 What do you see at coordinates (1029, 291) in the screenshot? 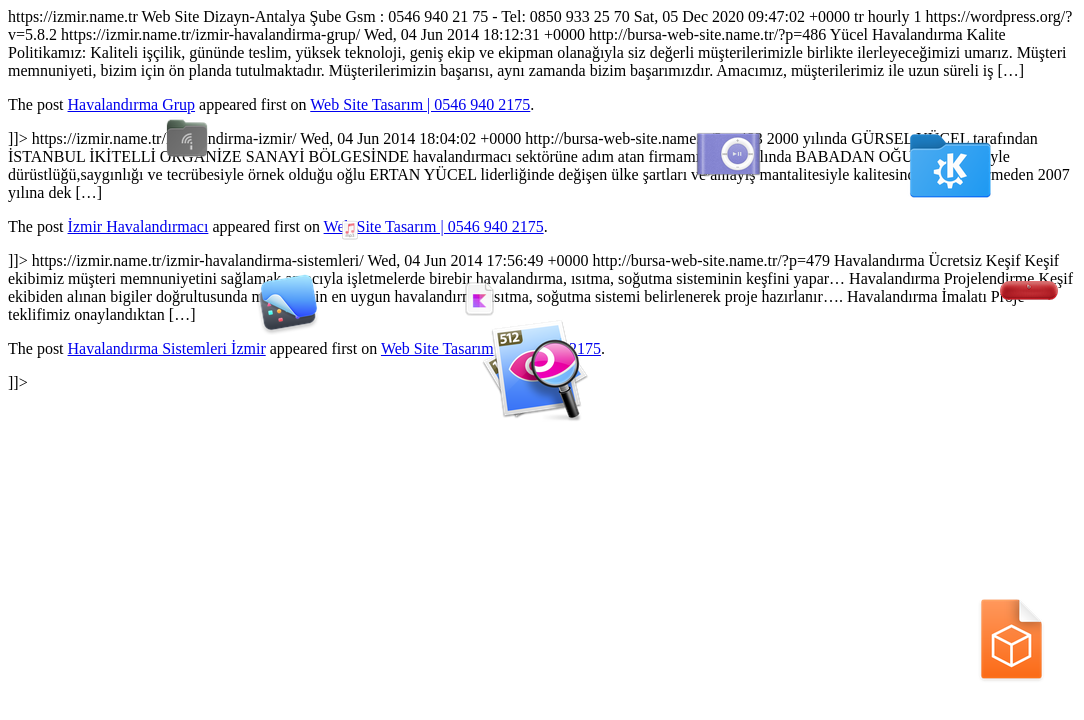
I see `beats pill bluetooth speaker connected` at bounding box center [1029, 291].